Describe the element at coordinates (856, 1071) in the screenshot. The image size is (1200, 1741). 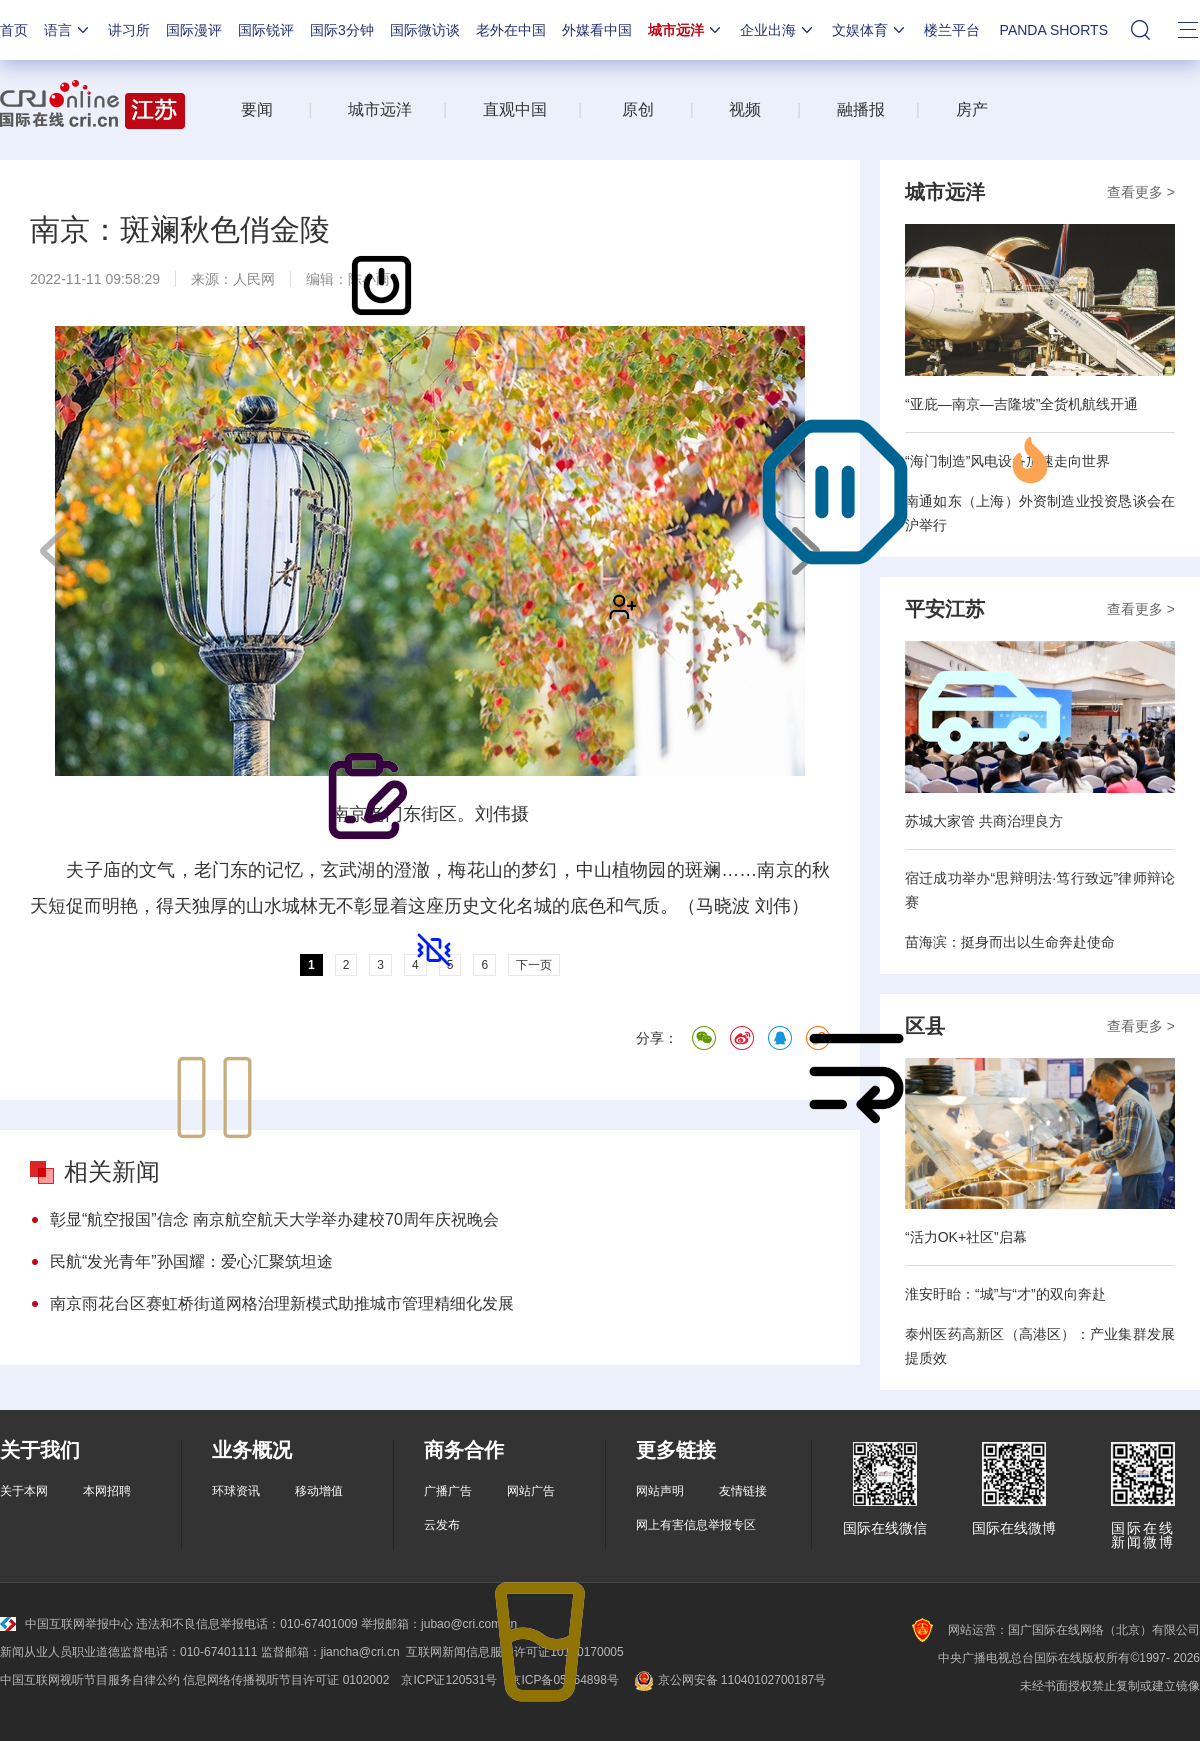
I see `toggle text wrapping in a document or code editor` at that location.